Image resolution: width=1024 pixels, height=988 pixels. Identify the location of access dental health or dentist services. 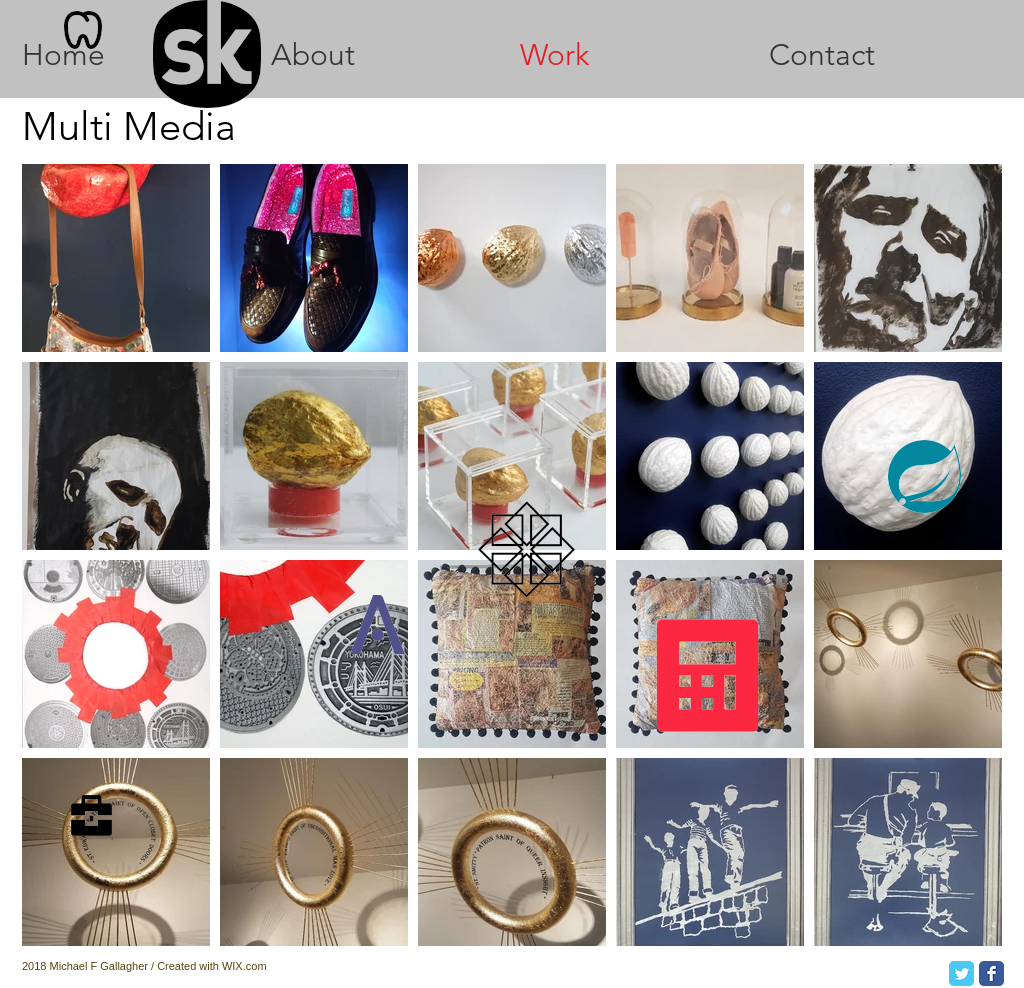
(83, 30).